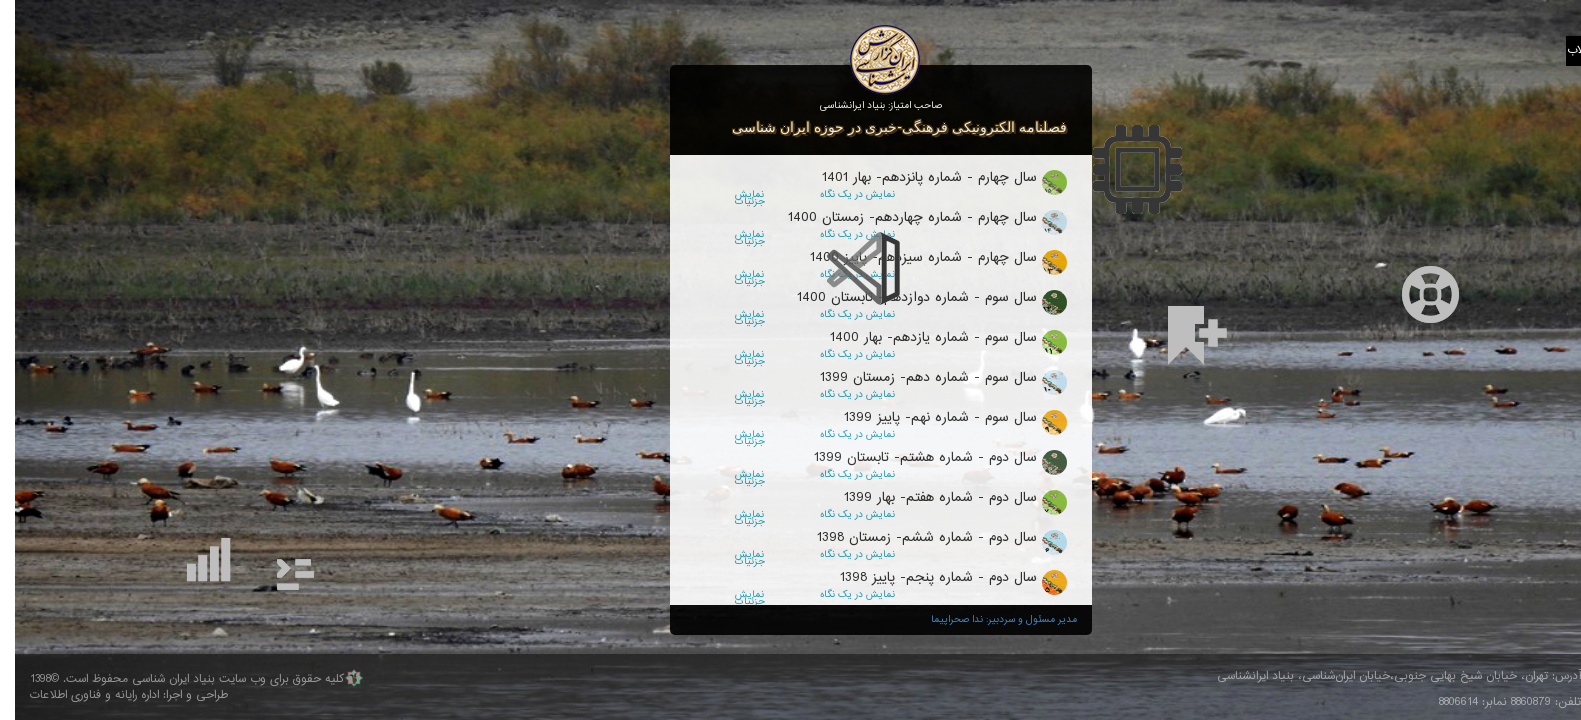 This screenshot has width=1581, height=720. Describe the element at coordinates (1137, 169) in the screenshot. I see `access hardware or processor settings` at that location.